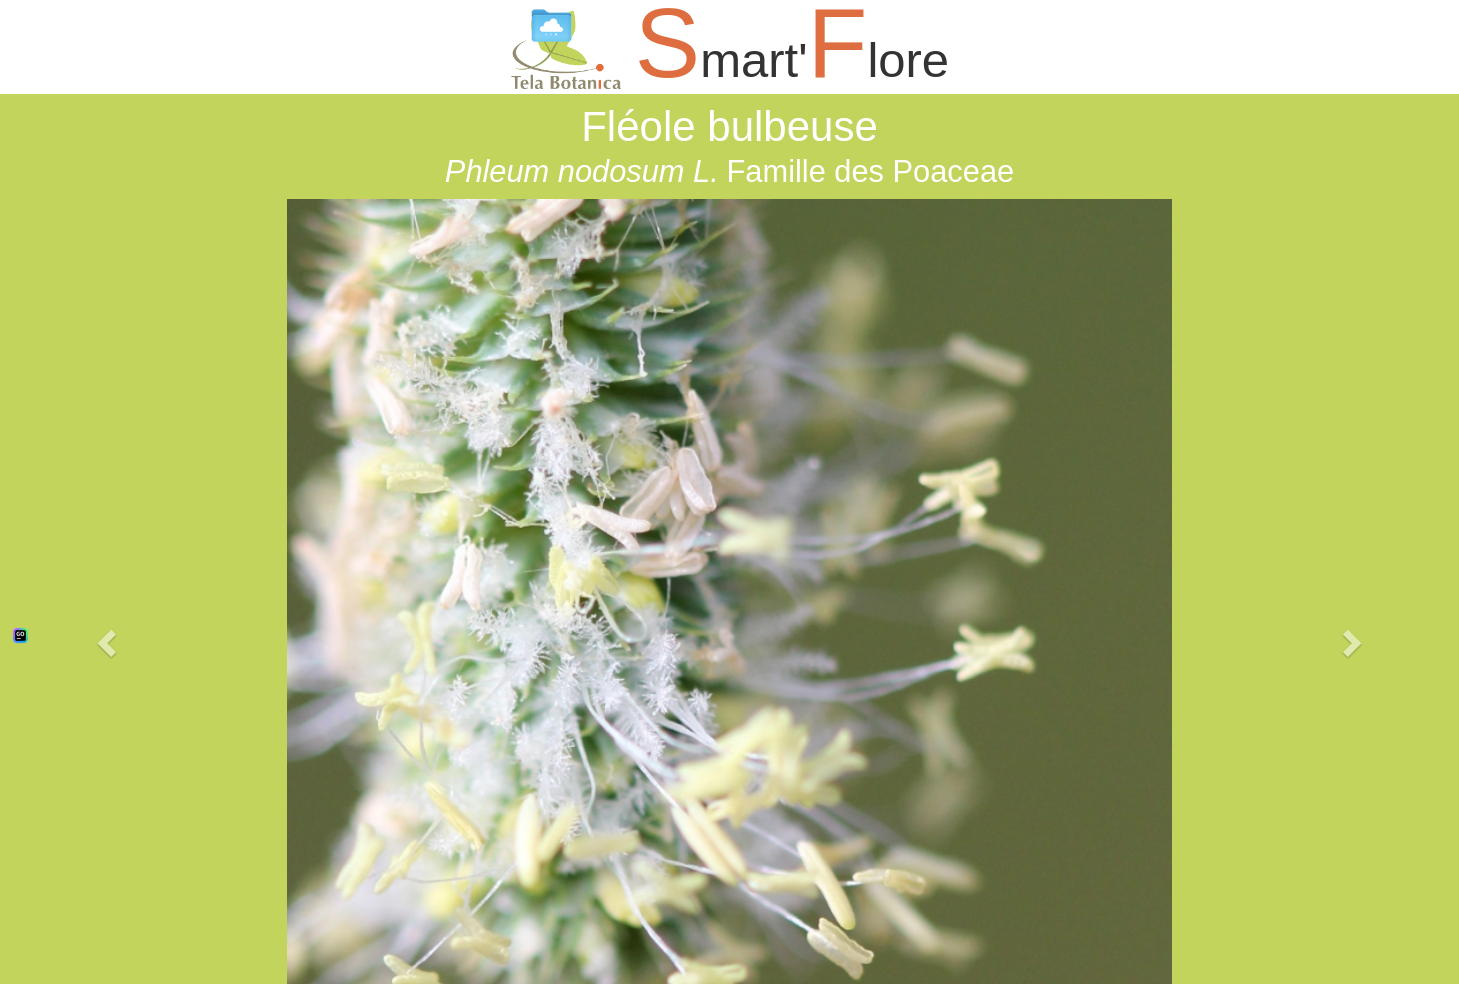 The width and height of the screenshot is (1459, 984). I want to click on access cloud storage or remote file connections, so click(551, 25).